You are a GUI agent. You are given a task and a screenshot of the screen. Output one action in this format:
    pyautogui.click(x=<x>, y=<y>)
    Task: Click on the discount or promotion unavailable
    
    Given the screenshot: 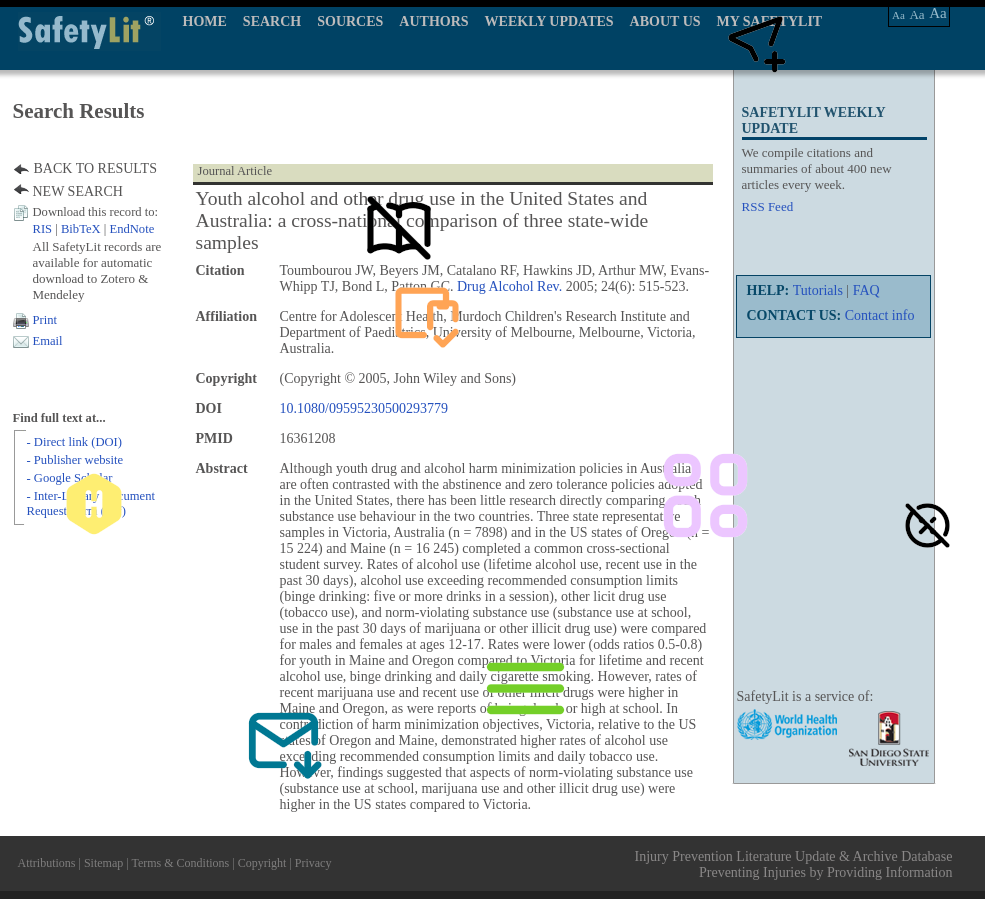 What is the action you would take?
    pyautogui.click(x=927, y=525)
    